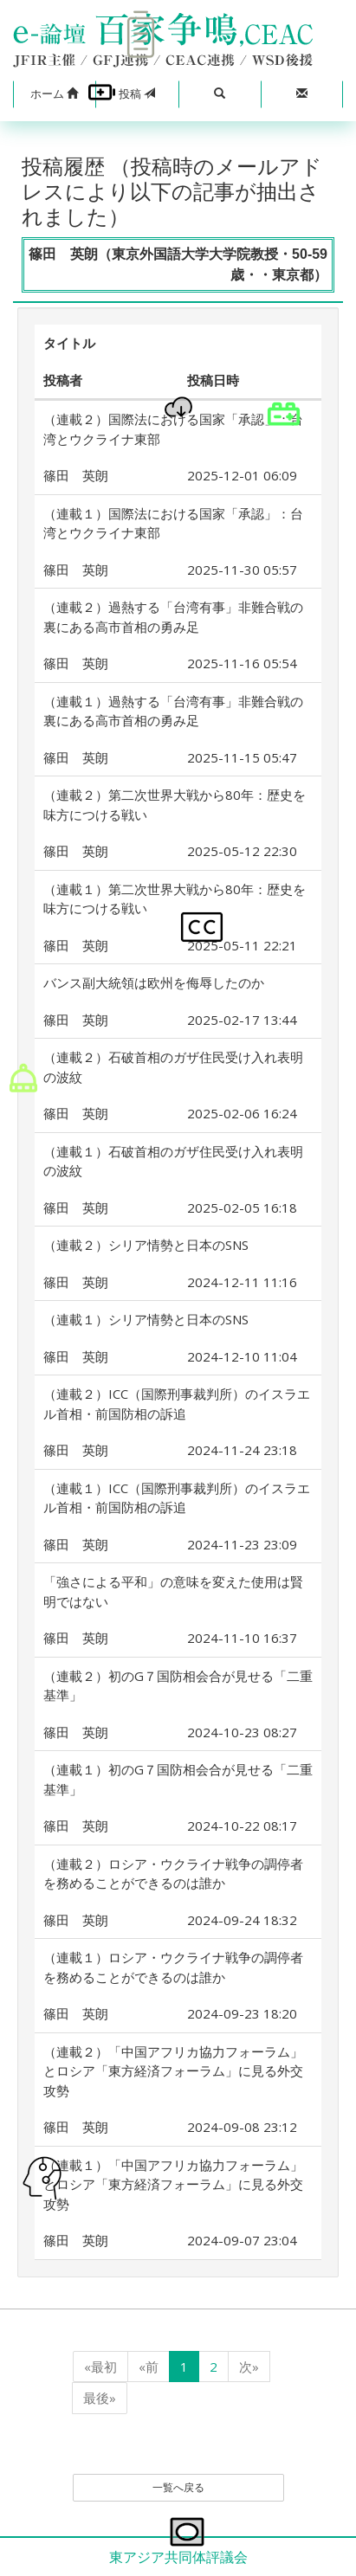 The height and width of the screenshot is (2576, 356). I want to click on apply vignette effect to image, so click(187, 2532).